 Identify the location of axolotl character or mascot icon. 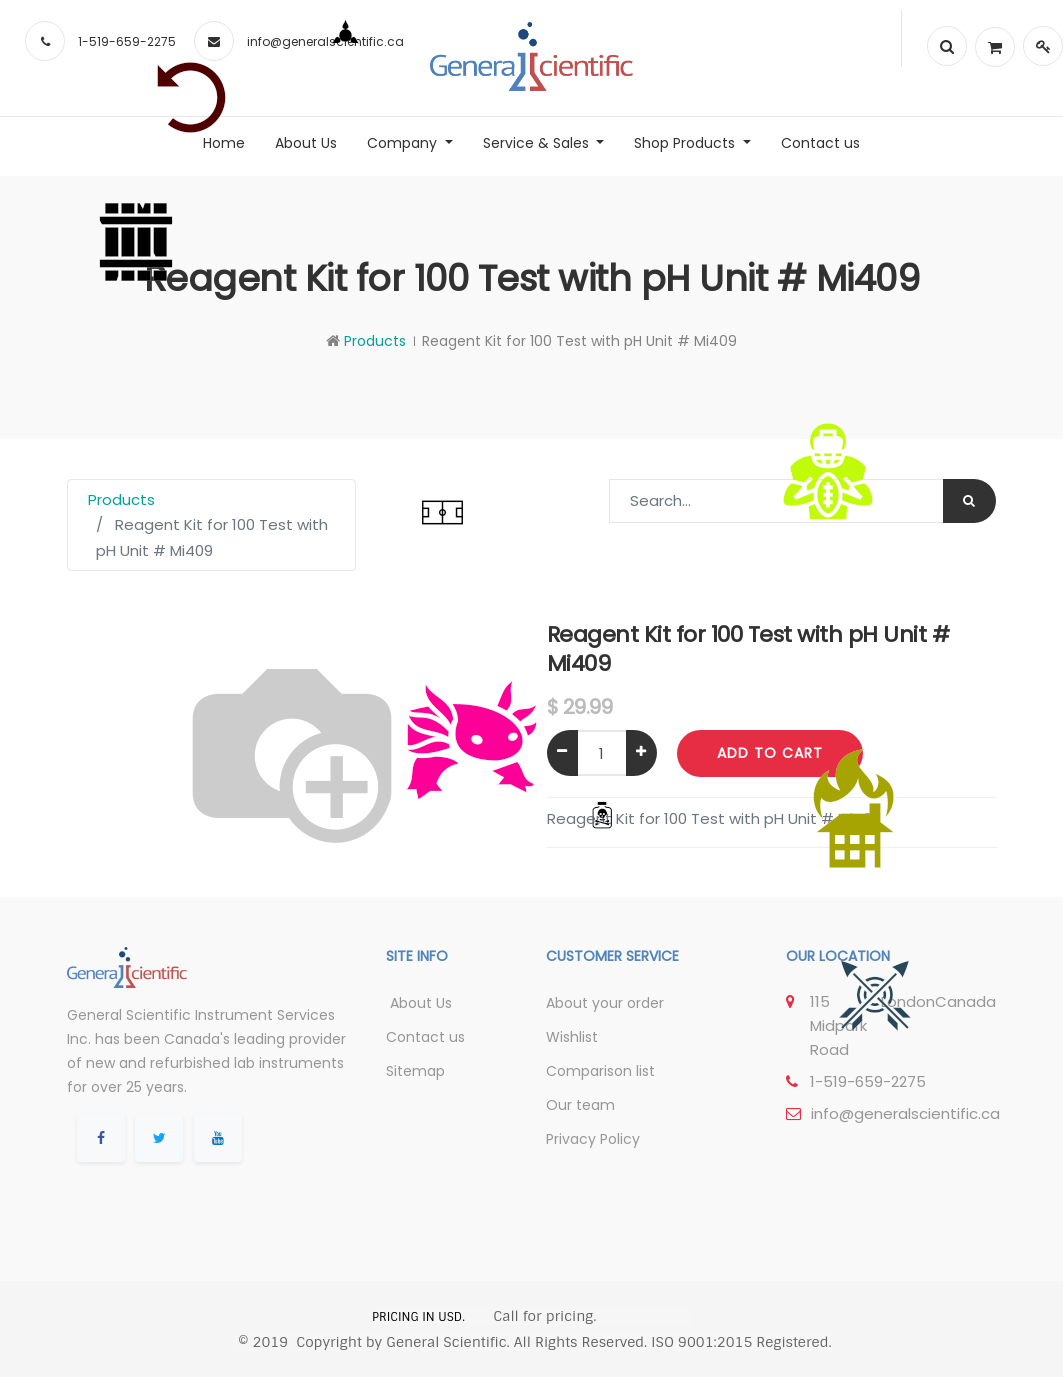
(471, 734).